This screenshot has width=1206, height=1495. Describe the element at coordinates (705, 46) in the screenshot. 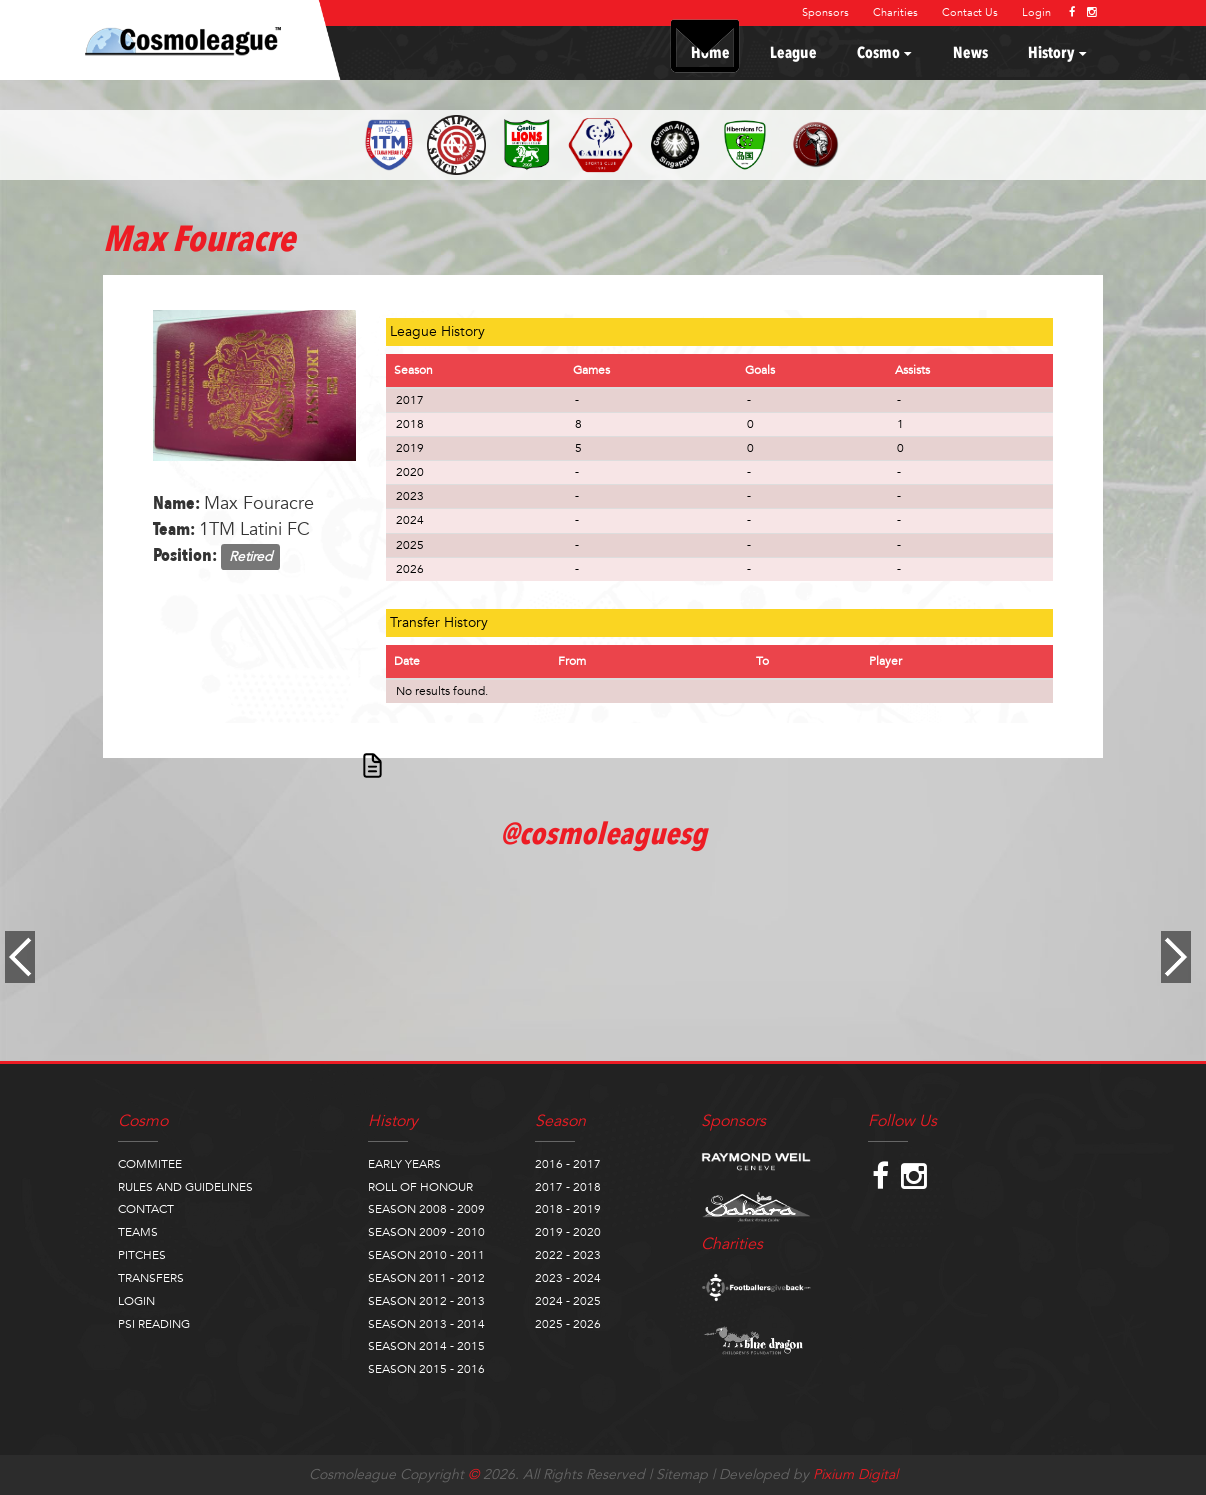

I see `open your inbox` at that location.